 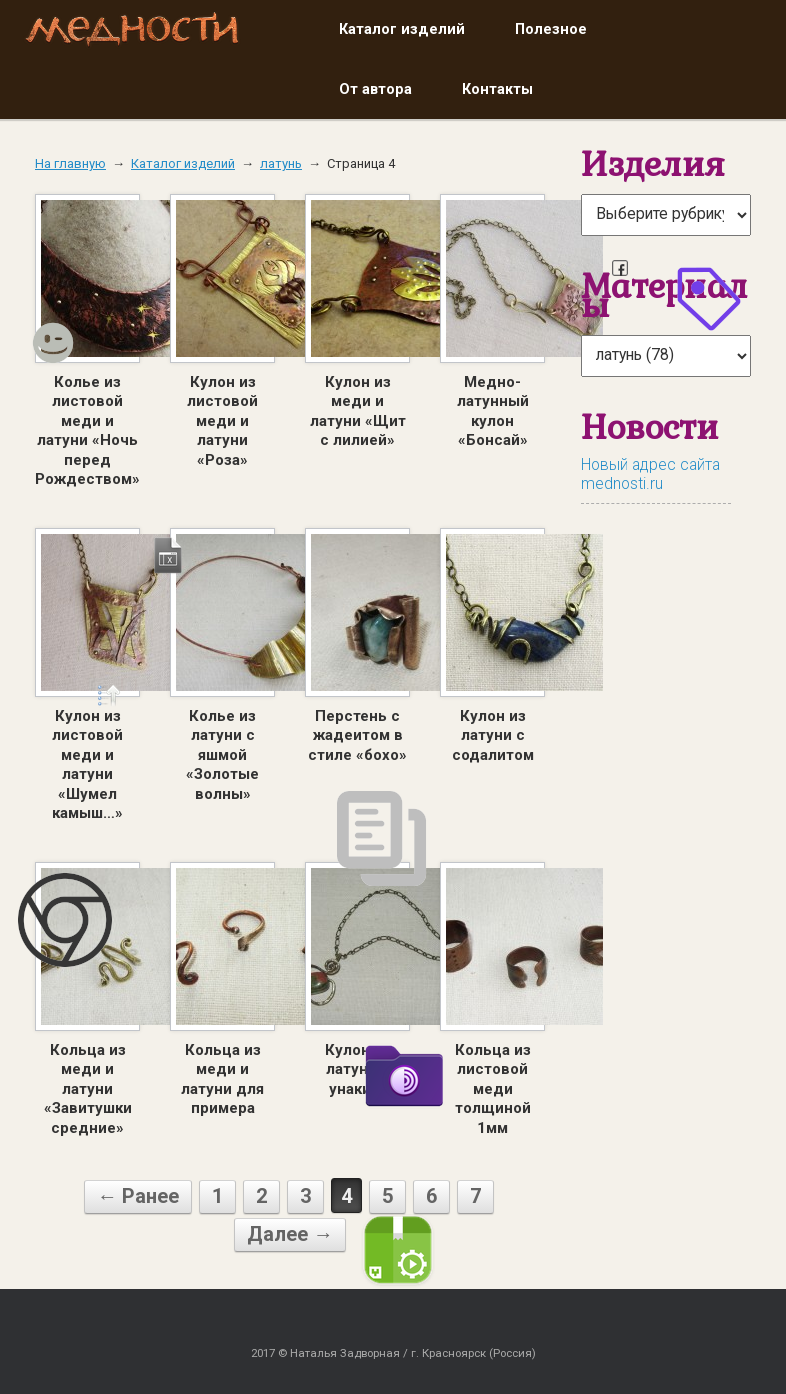 I want to click on sort items in descending order, so click(x=110, y=696).